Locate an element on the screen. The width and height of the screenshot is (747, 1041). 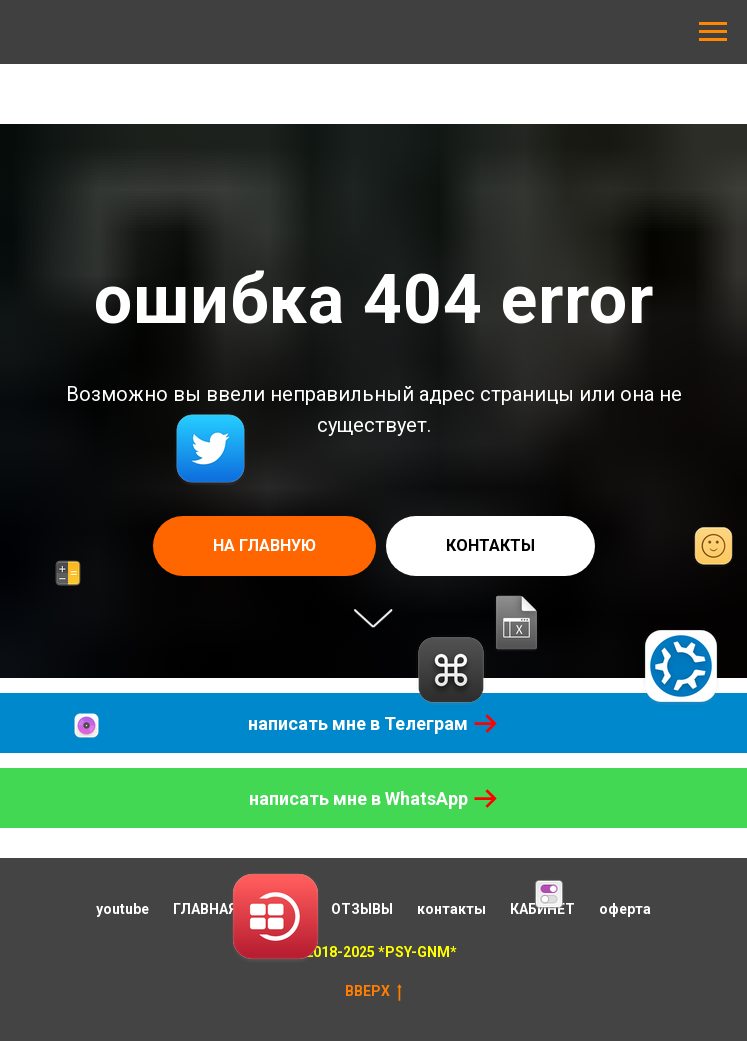
open the calculator app is located at coordinates (68, 573).